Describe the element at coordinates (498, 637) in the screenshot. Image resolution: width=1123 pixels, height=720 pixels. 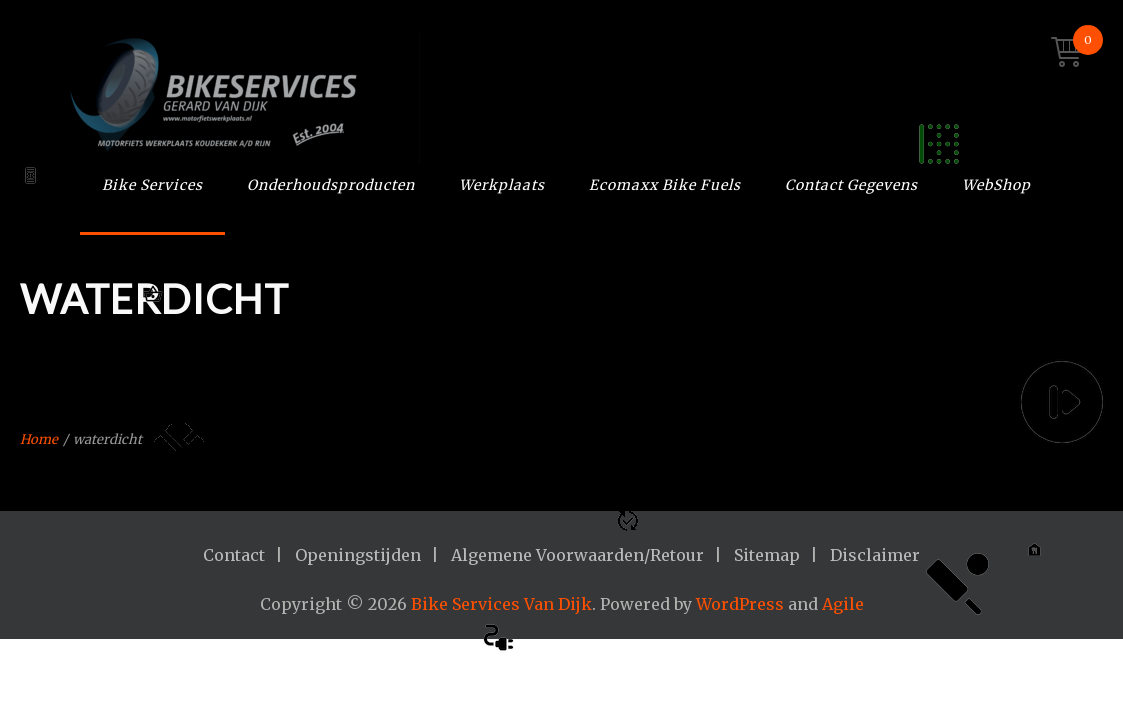
I see `access electrical or charging services nearby` at that location.